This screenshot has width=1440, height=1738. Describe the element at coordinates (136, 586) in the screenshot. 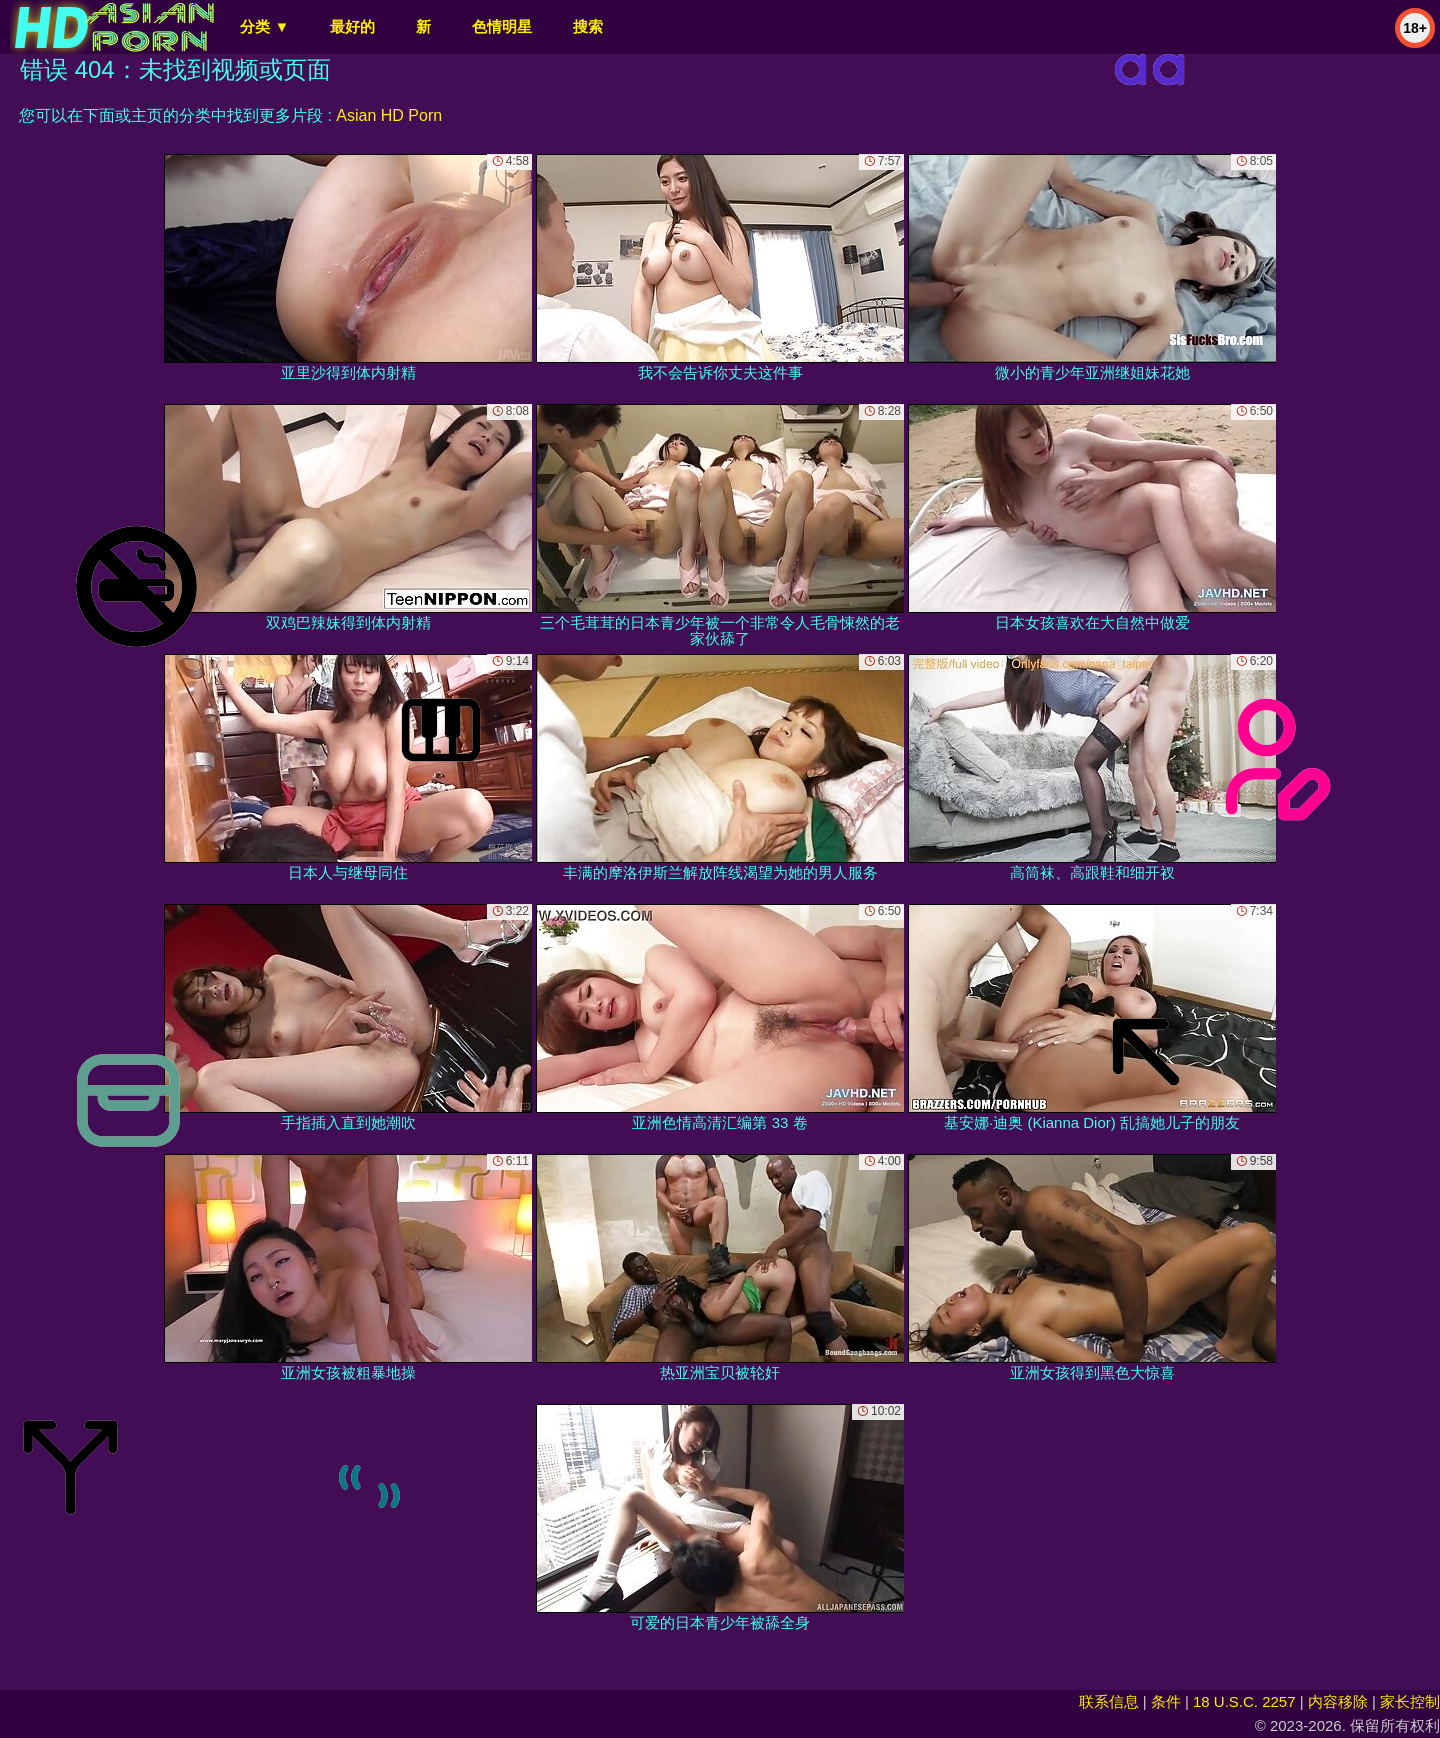

I see `indicates a no smoking zone or area` at that location.